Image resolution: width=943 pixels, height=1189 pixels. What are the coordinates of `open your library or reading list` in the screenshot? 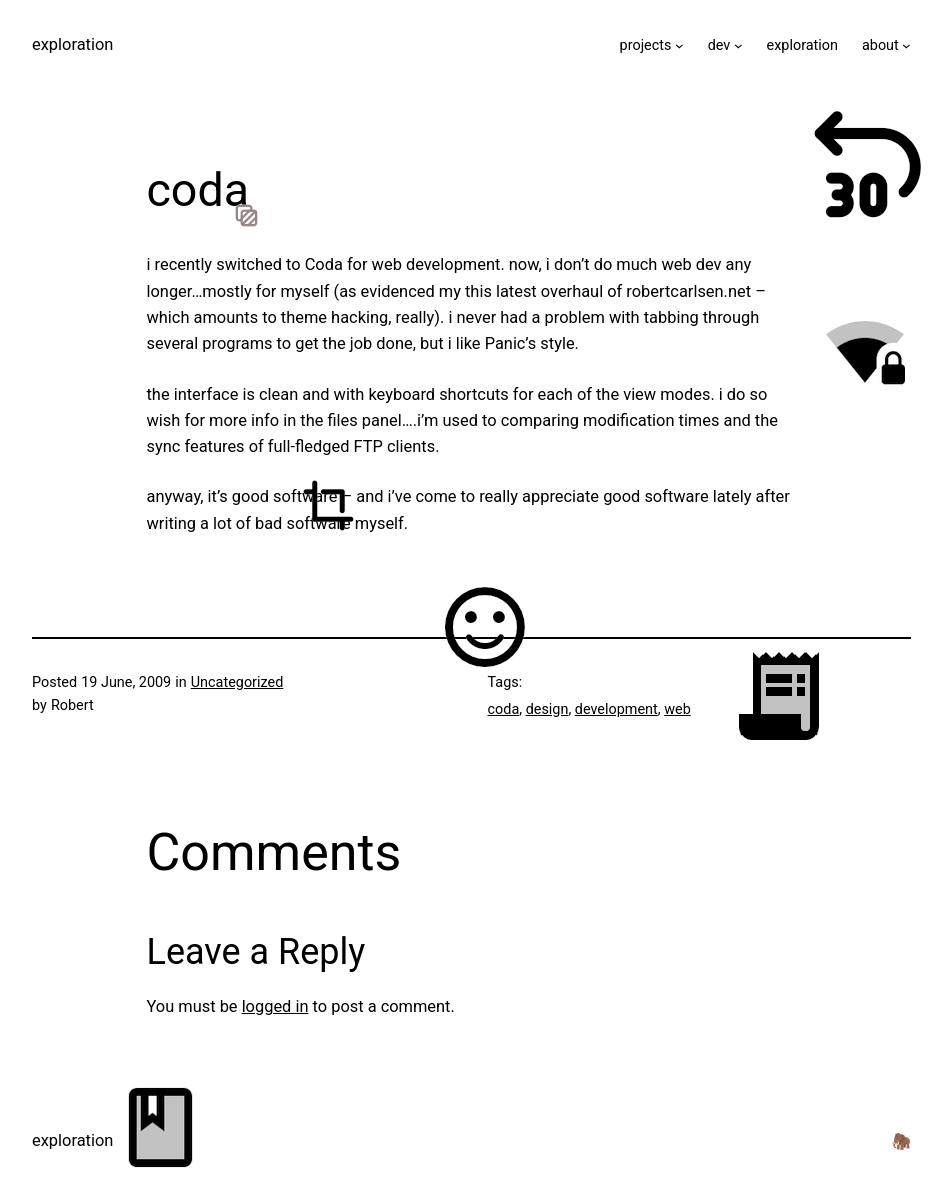 It's located at (160, 1127).